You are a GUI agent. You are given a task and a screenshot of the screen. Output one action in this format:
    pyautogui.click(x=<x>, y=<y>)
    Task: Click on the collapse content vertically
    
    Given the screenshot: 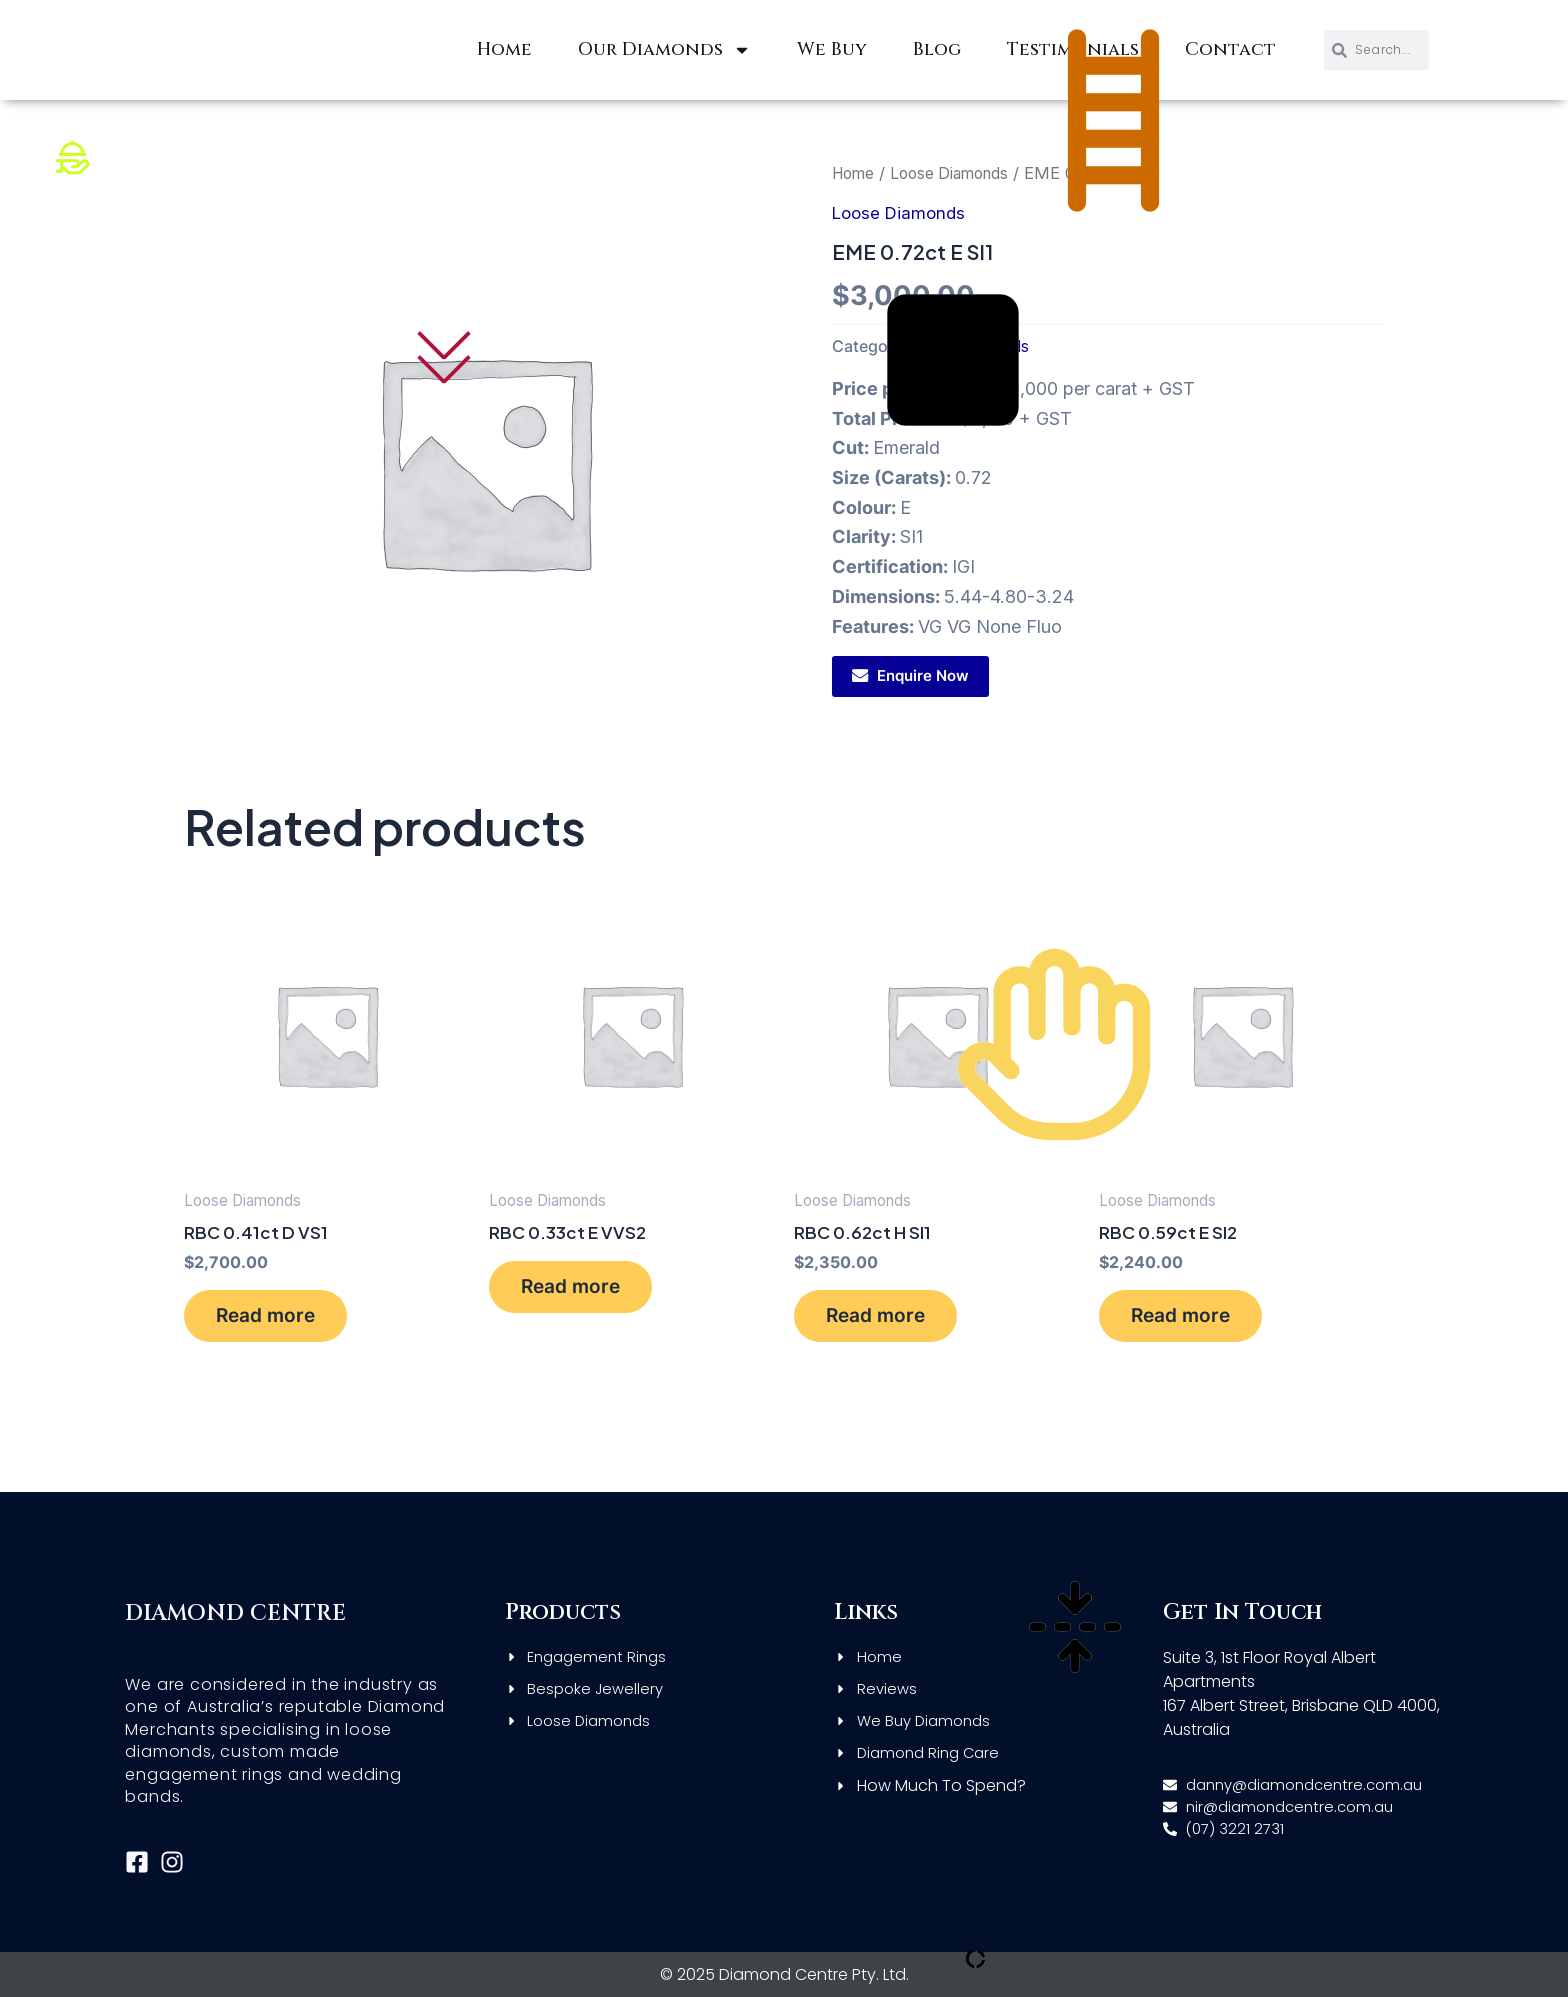 What is the action you would take?
    pyautogui.click(x=1075, y=1627)
    